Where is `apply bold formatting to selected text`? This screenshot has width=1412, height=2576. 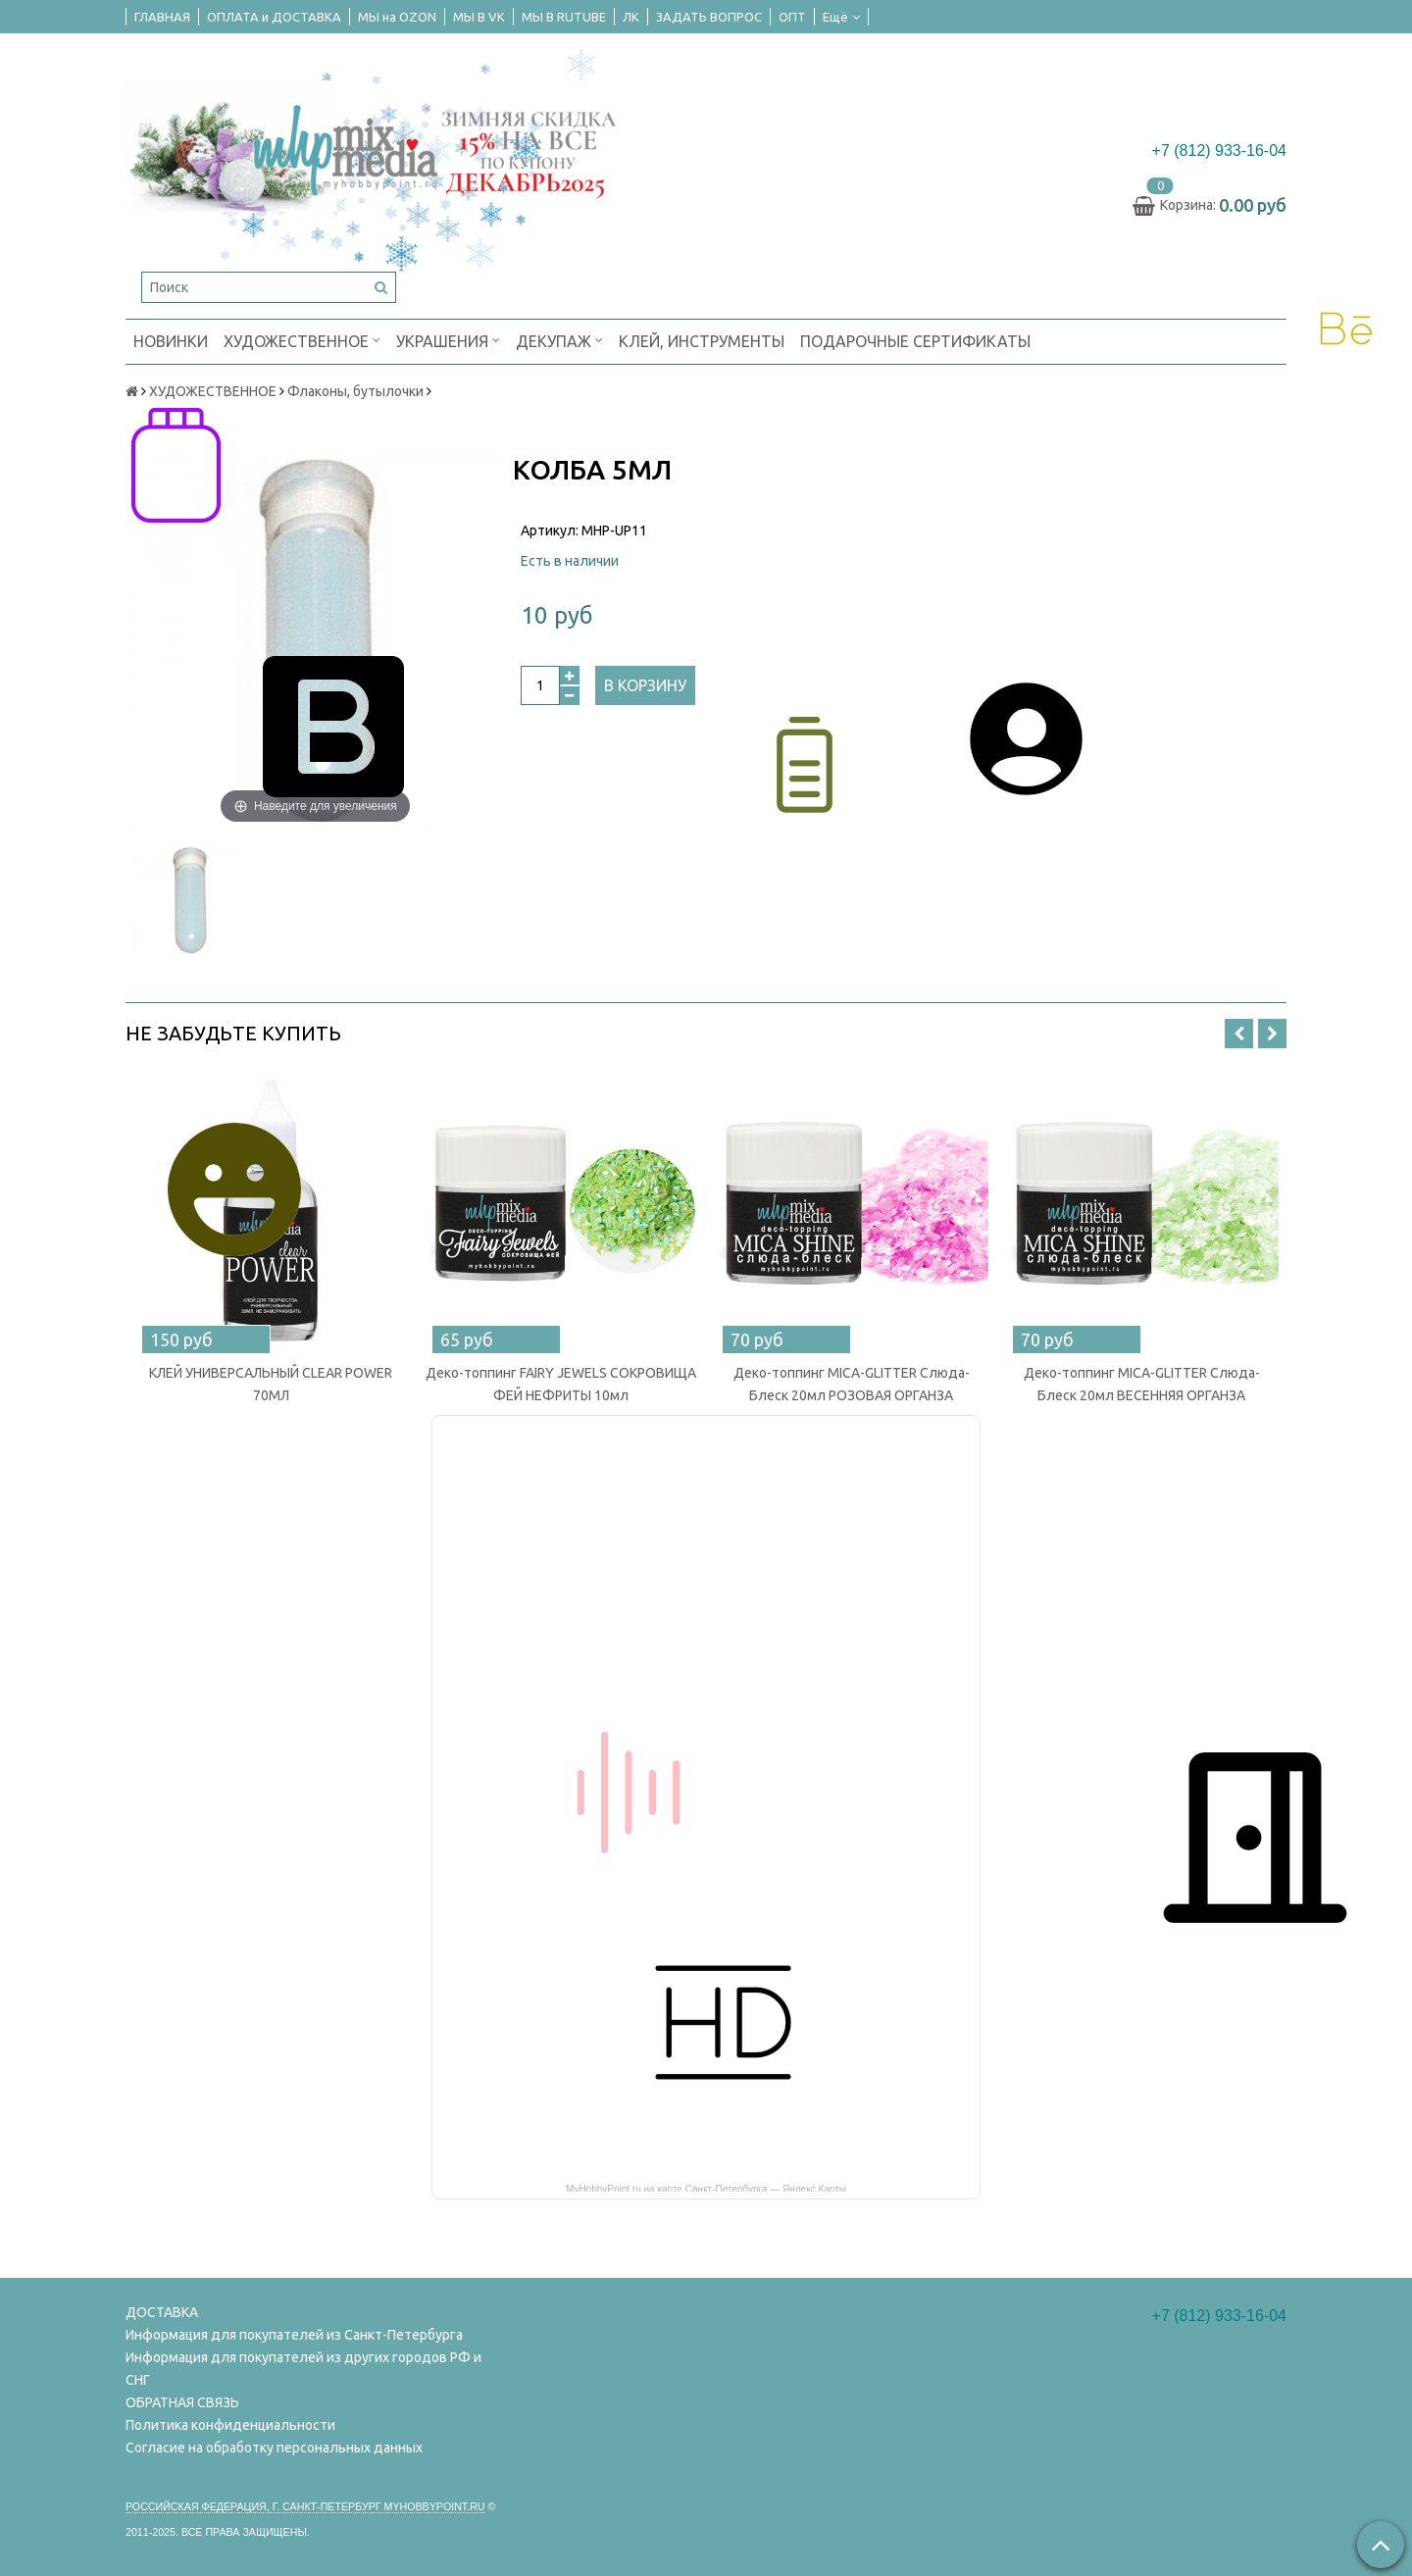 apply bold formatting to selected text is located at coordinates (333, 727).